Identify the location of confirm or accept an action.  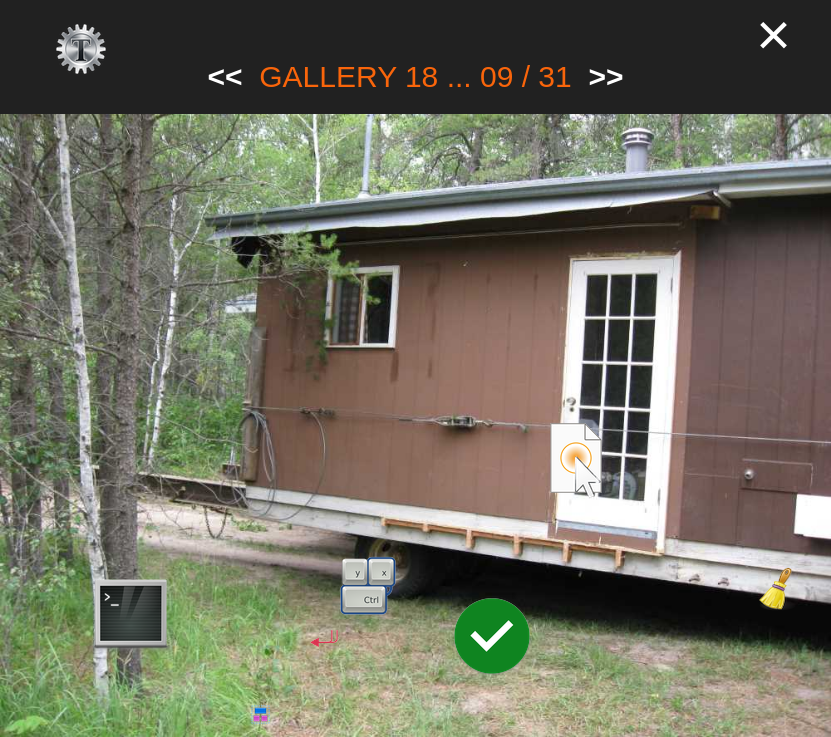
(492, 636).